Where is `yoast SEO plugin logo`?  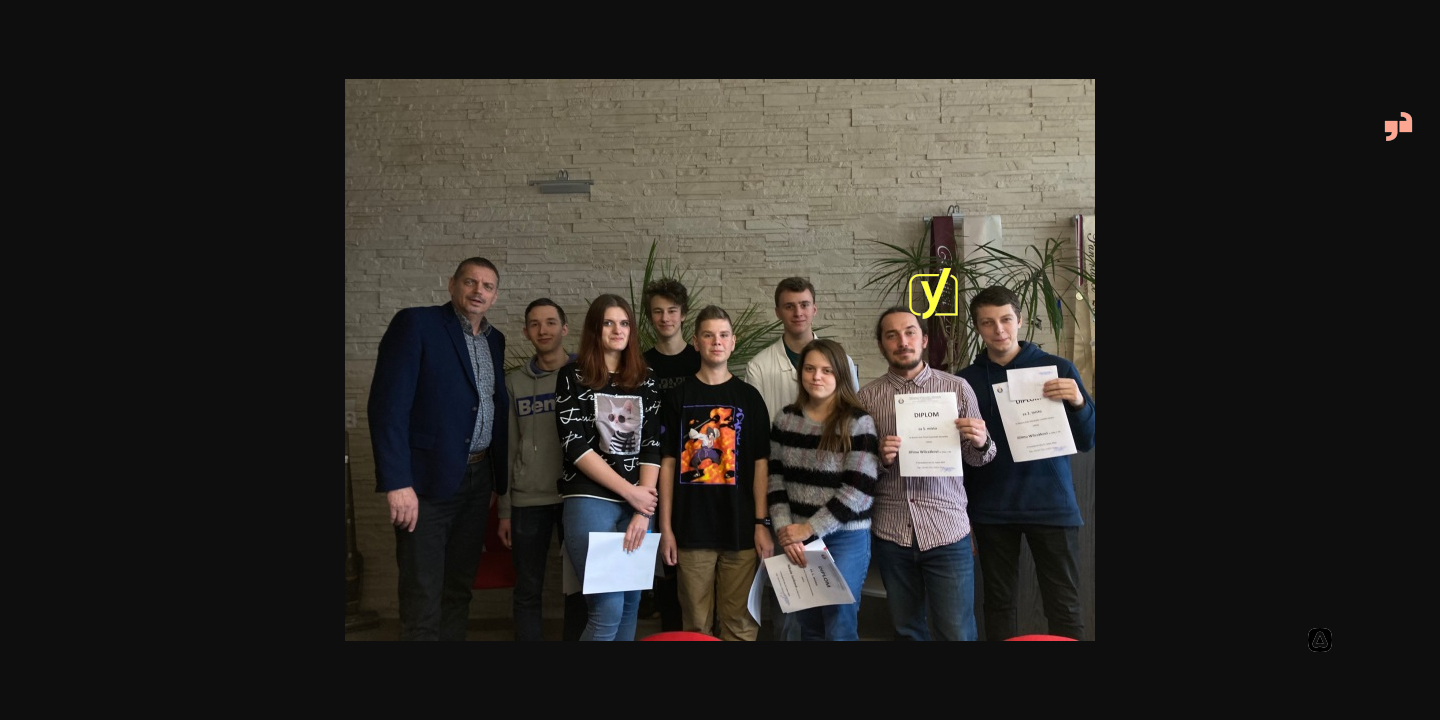
yoast SEO plugin logo is located at coordinates (933, 293).